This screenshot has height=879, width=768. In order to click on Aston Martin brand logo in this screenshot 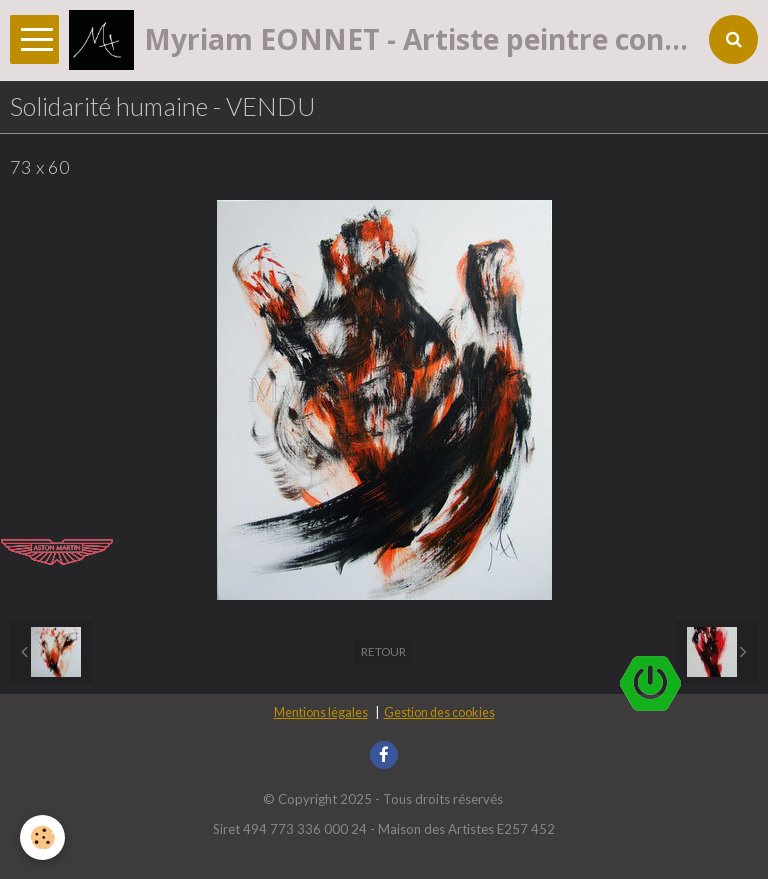, I will do `click(57, 552)`.